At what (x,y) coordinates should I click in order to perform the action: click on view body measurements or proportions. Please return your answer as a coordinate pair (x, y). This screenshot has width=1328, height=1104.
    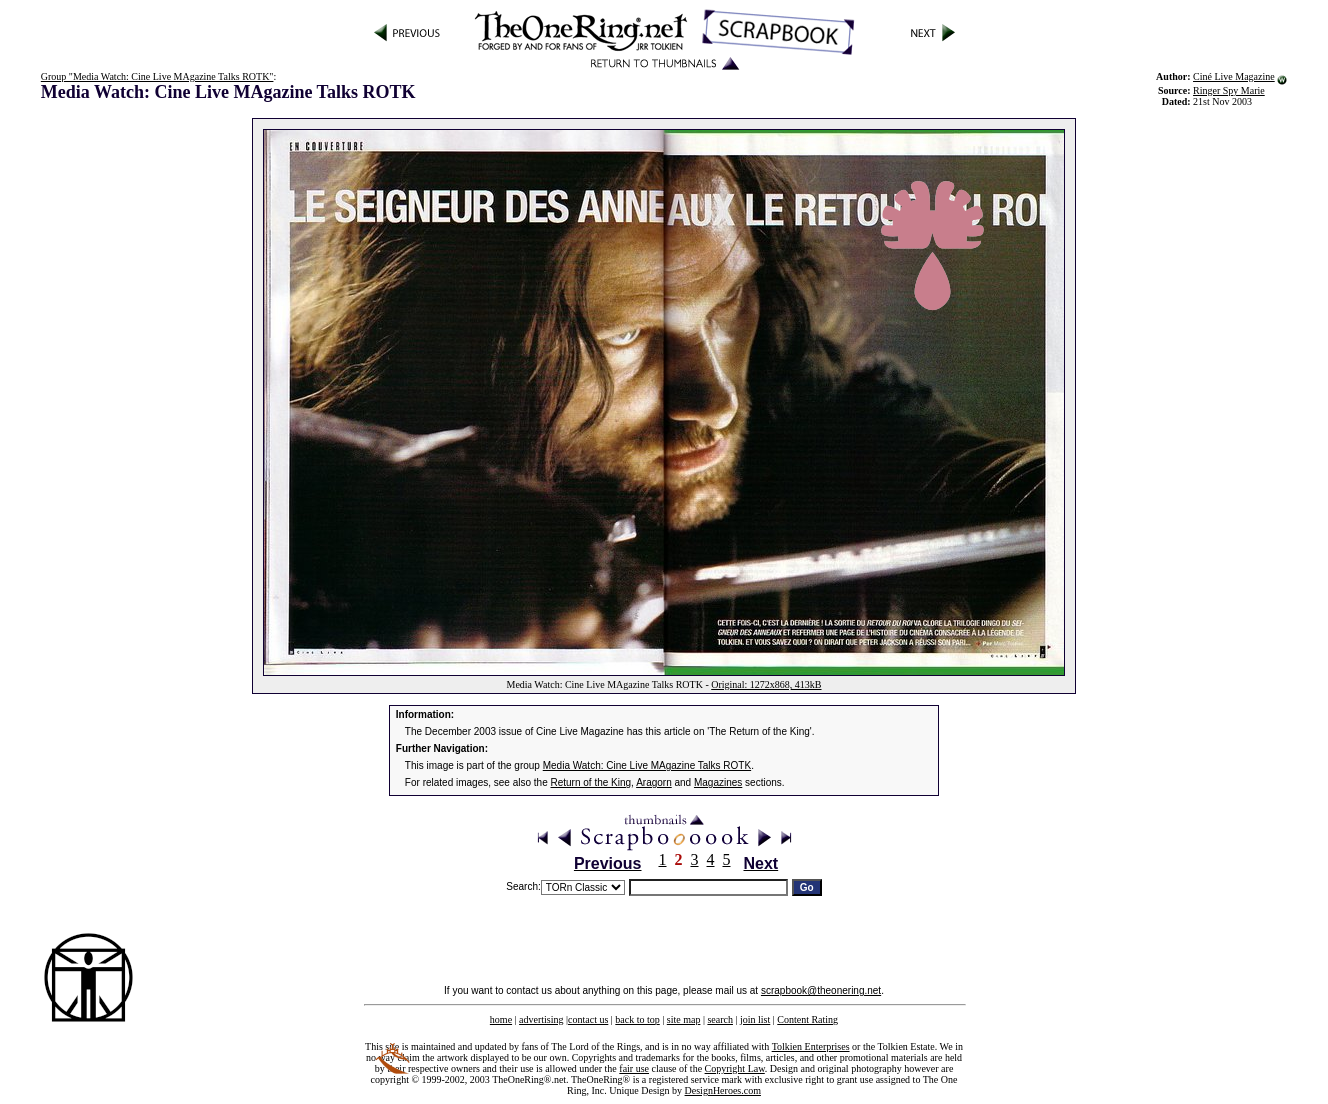
    Looking at the image, I should click on (88, 977).